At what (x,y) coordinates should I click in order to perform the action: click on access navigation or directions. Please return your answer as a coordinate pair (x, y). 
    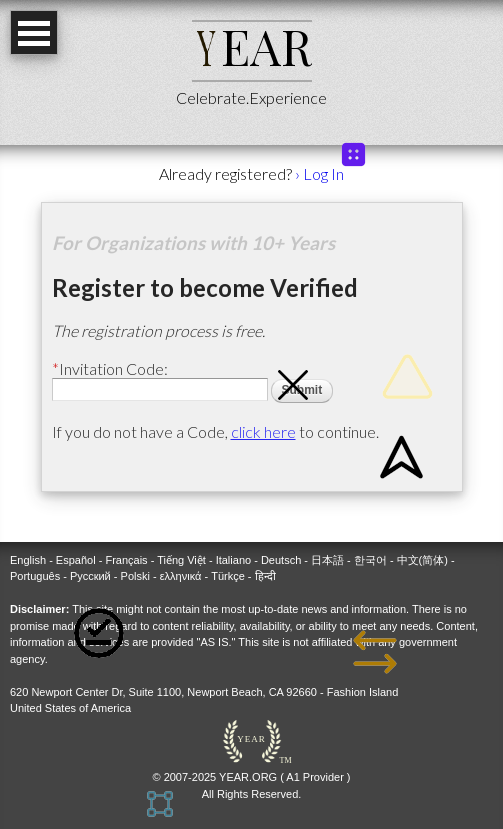
    Looking at the image, I should click on (401, 459).